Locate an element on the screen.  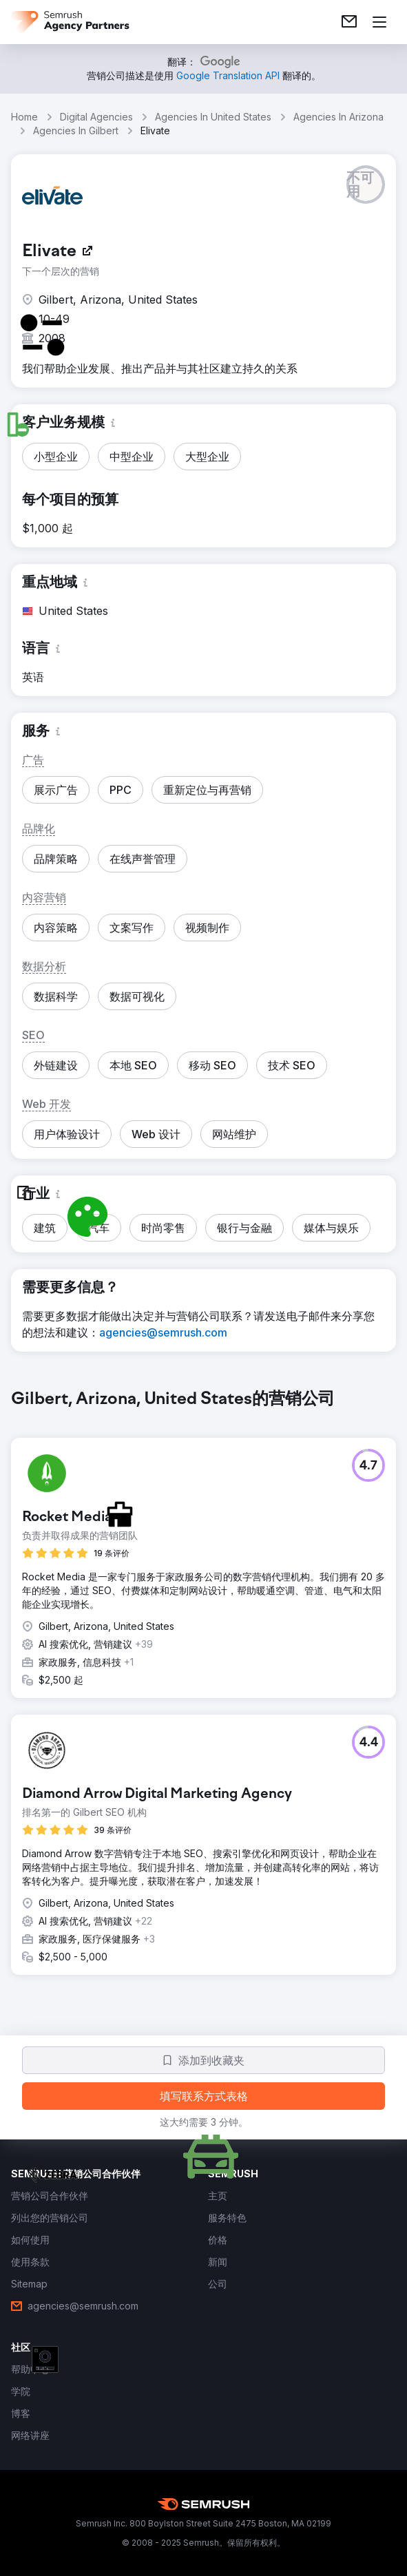
view connected devices is located at coordinates (23, 1193).